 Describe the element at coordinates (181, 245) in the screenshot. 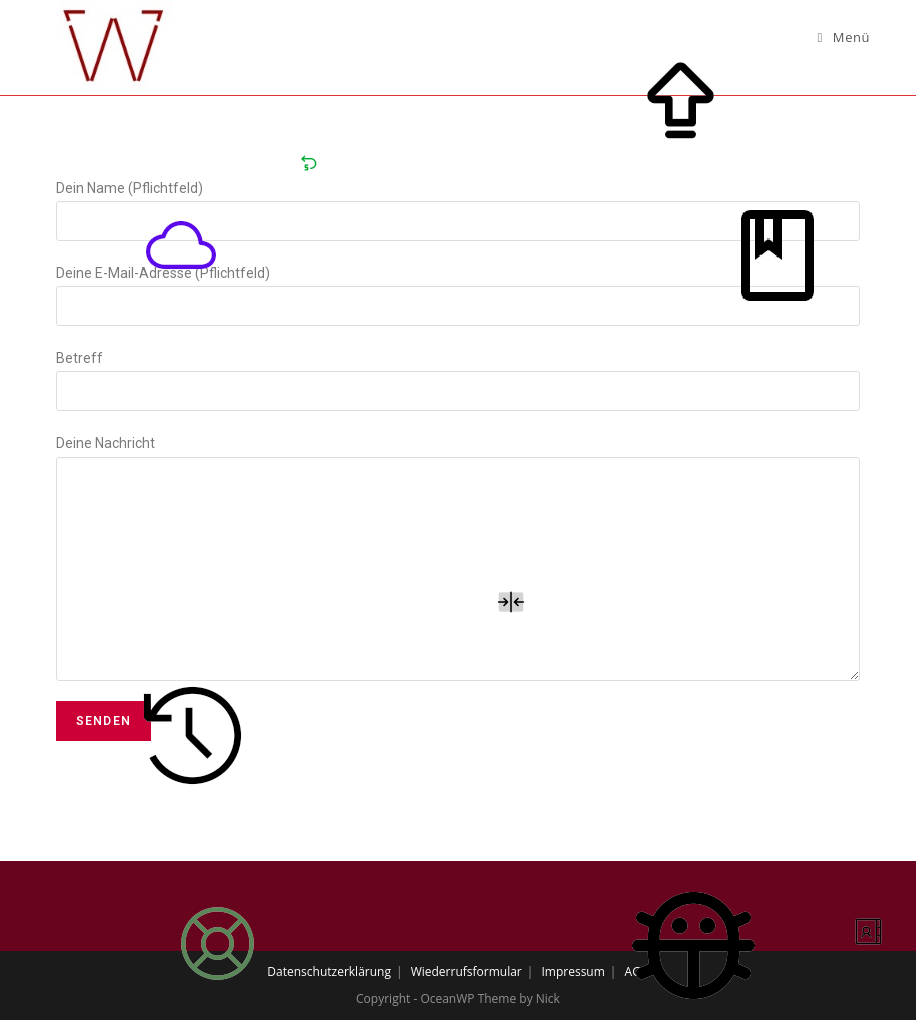

I see `access cloud storage` at that location.